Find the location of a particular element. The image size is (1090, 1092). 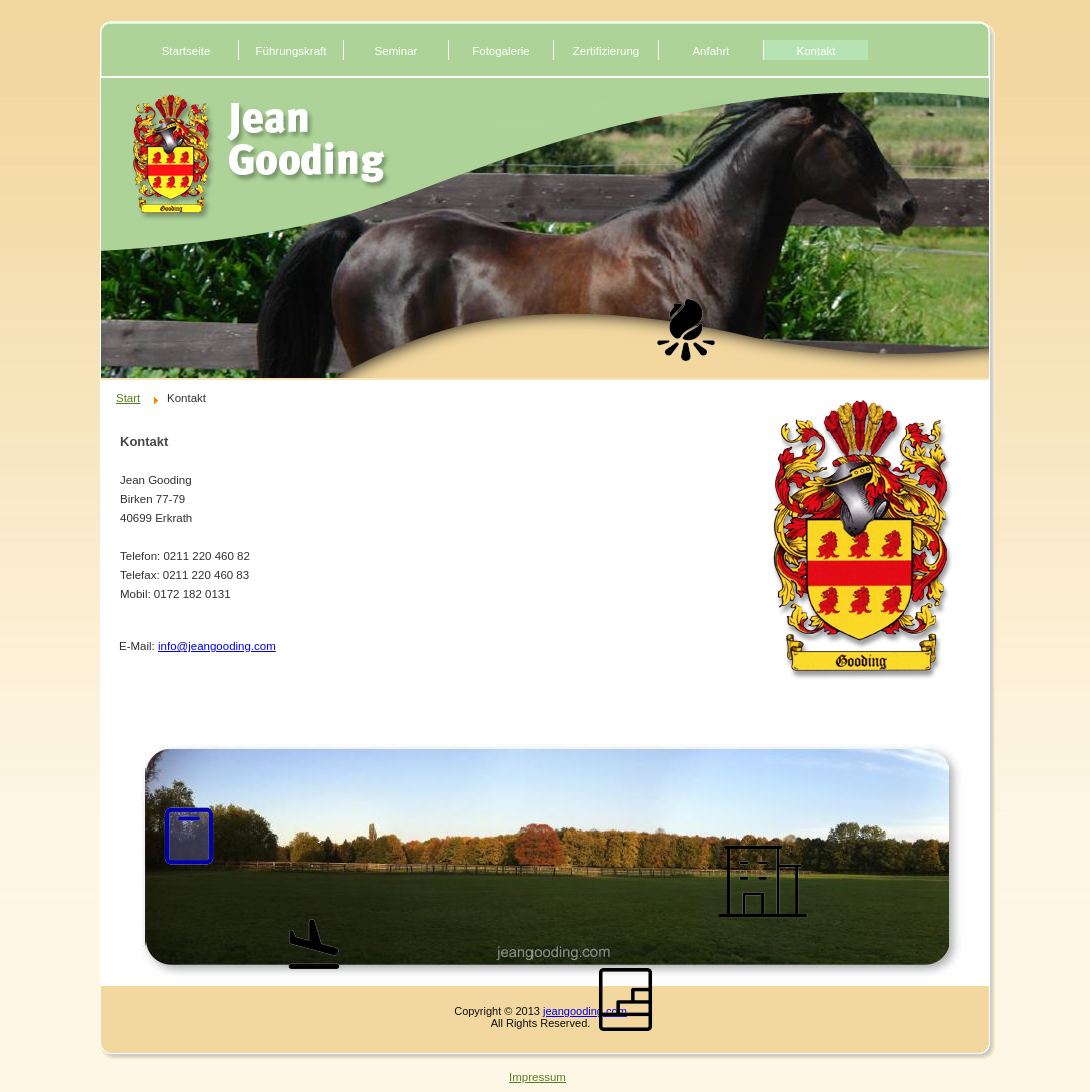

access campfire or outdoor activity features is located at coordinates (686, 330).